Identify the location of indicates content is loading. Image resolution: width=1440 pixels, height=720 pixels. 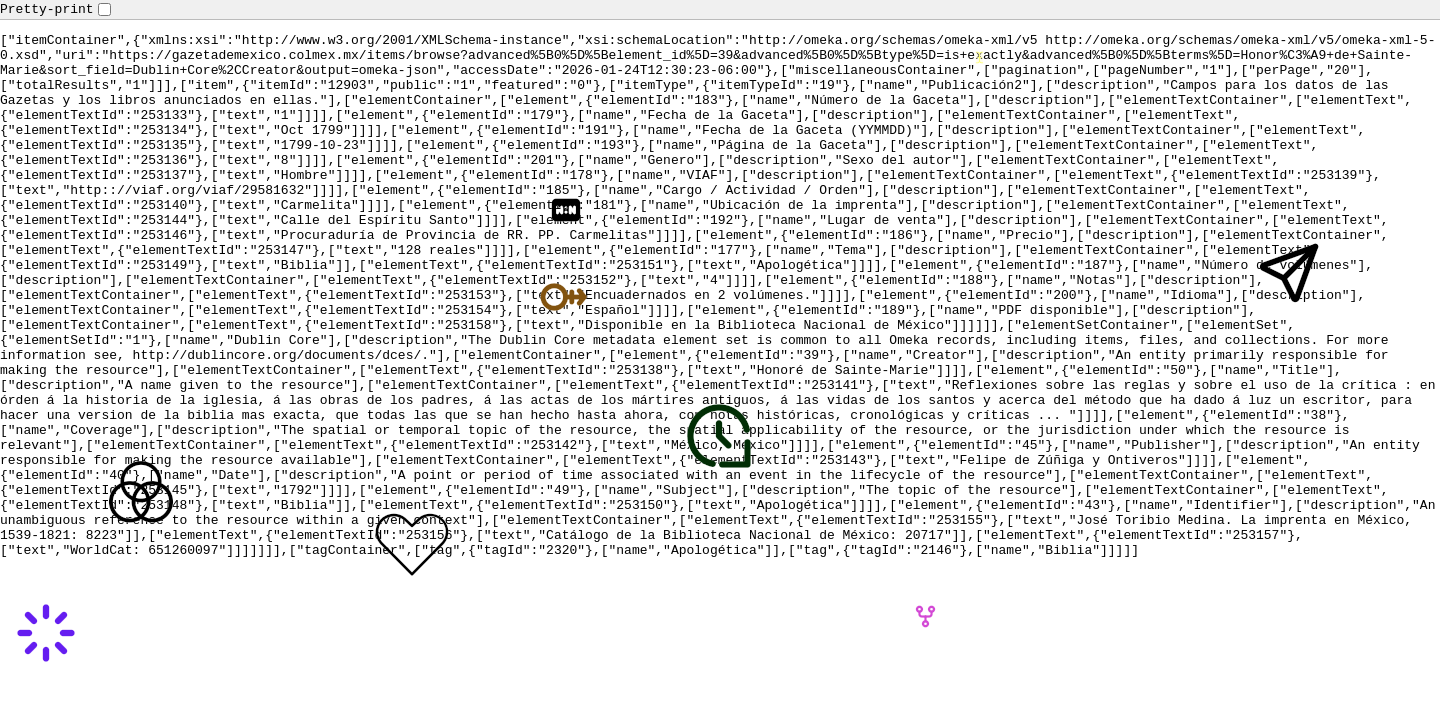
(46, 633).